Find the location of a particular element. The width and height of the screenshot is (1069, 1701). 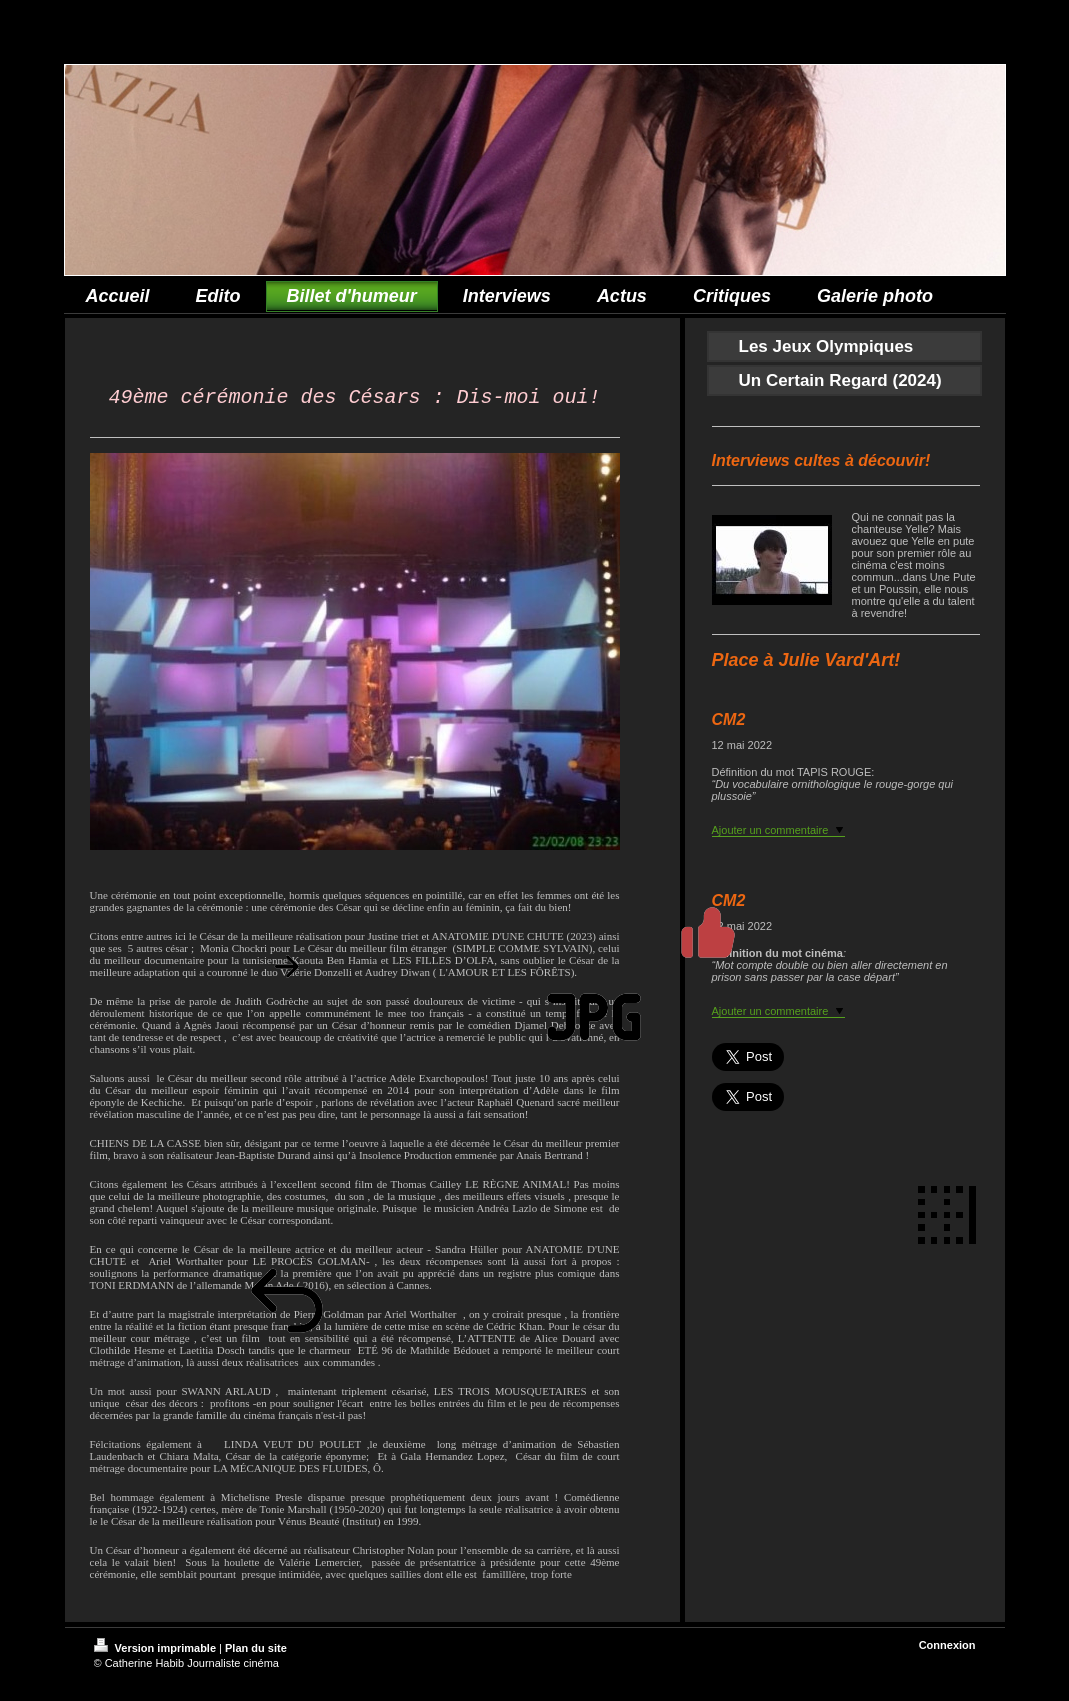

like or upvote content is located at coordinates (709, 932).